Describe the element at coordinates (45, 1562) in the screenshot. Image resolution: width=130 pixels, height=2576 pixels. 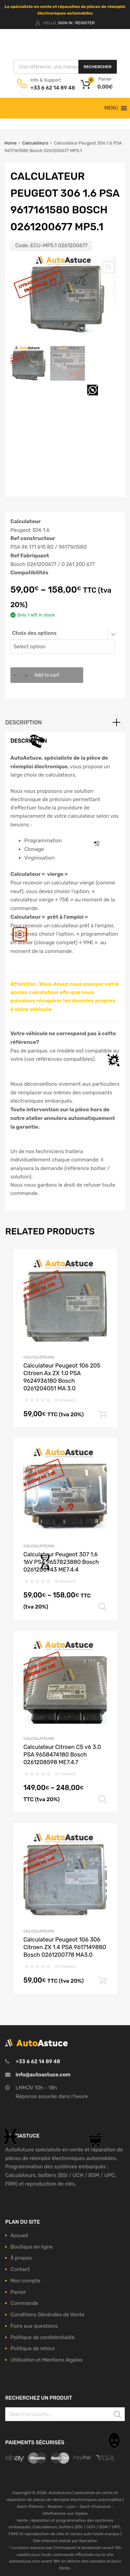
I see `access genetic or DNA-related features` at that location.